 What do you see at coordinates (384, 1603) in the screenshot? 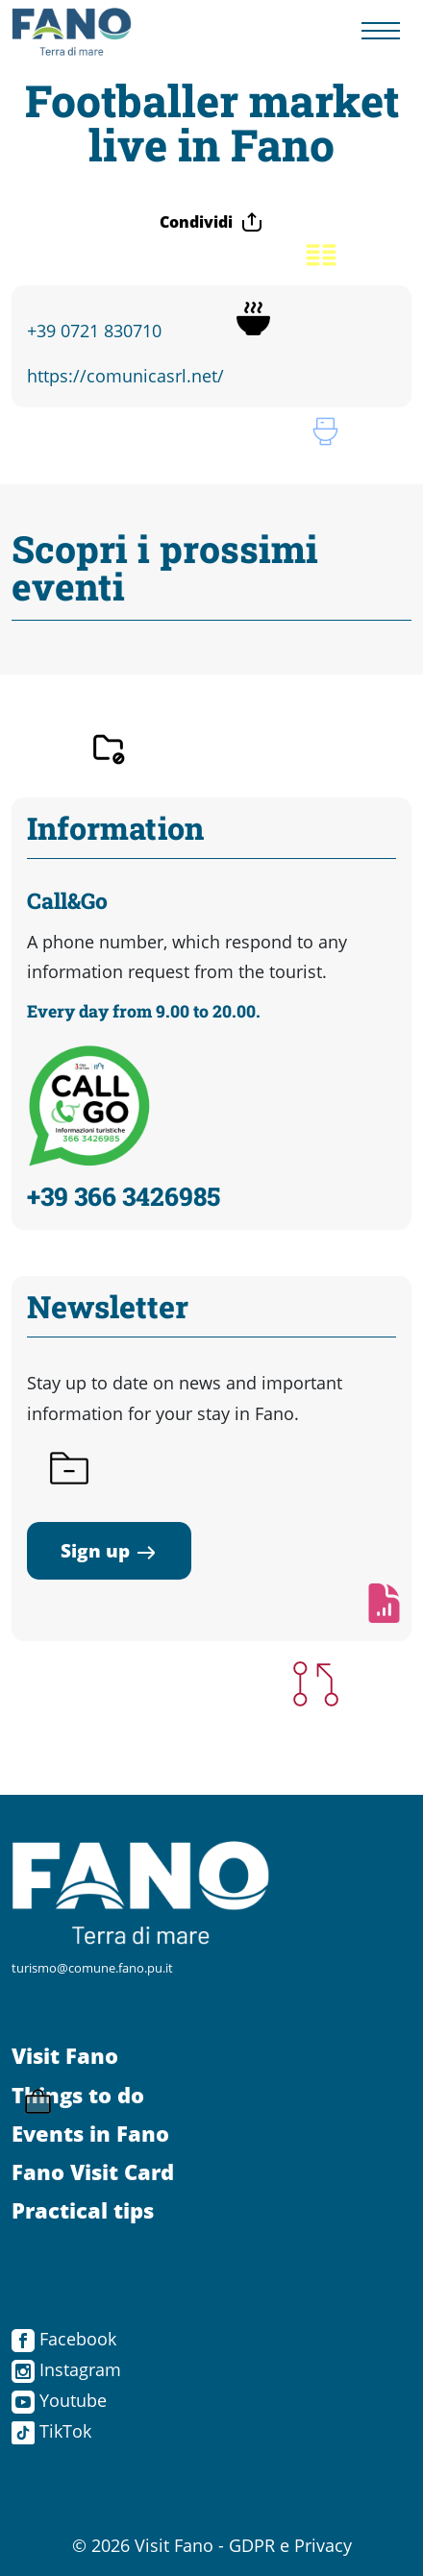
I see `view document analytics or statistics` at bounding box center [384, 1603].